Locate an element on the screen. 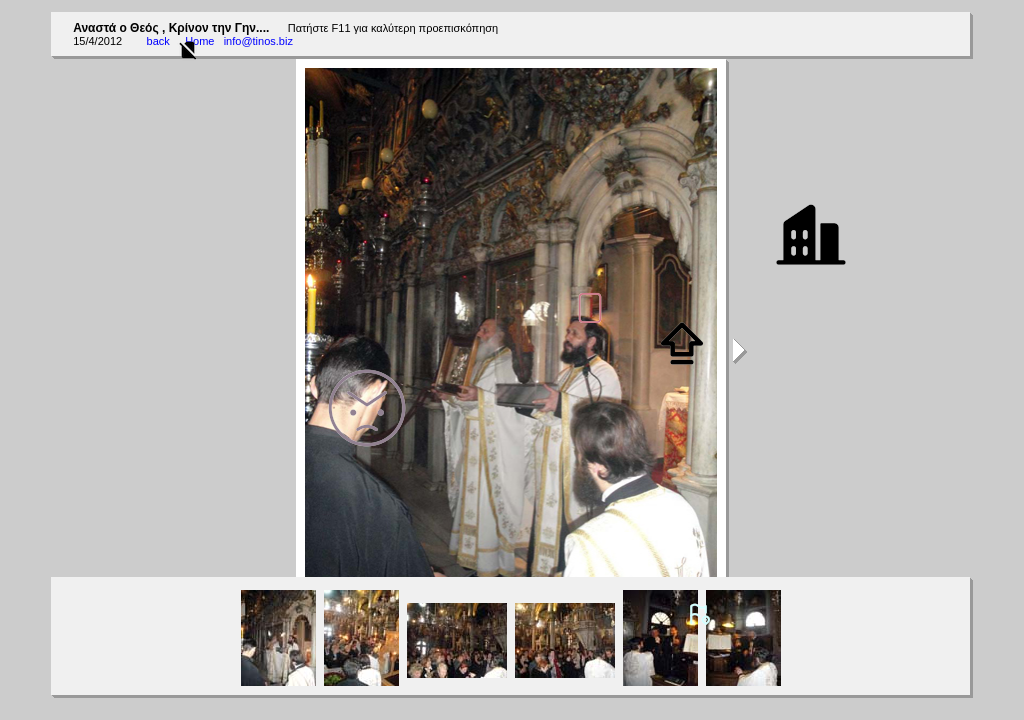  react to a message with anger is located at coordinates (367, 408).